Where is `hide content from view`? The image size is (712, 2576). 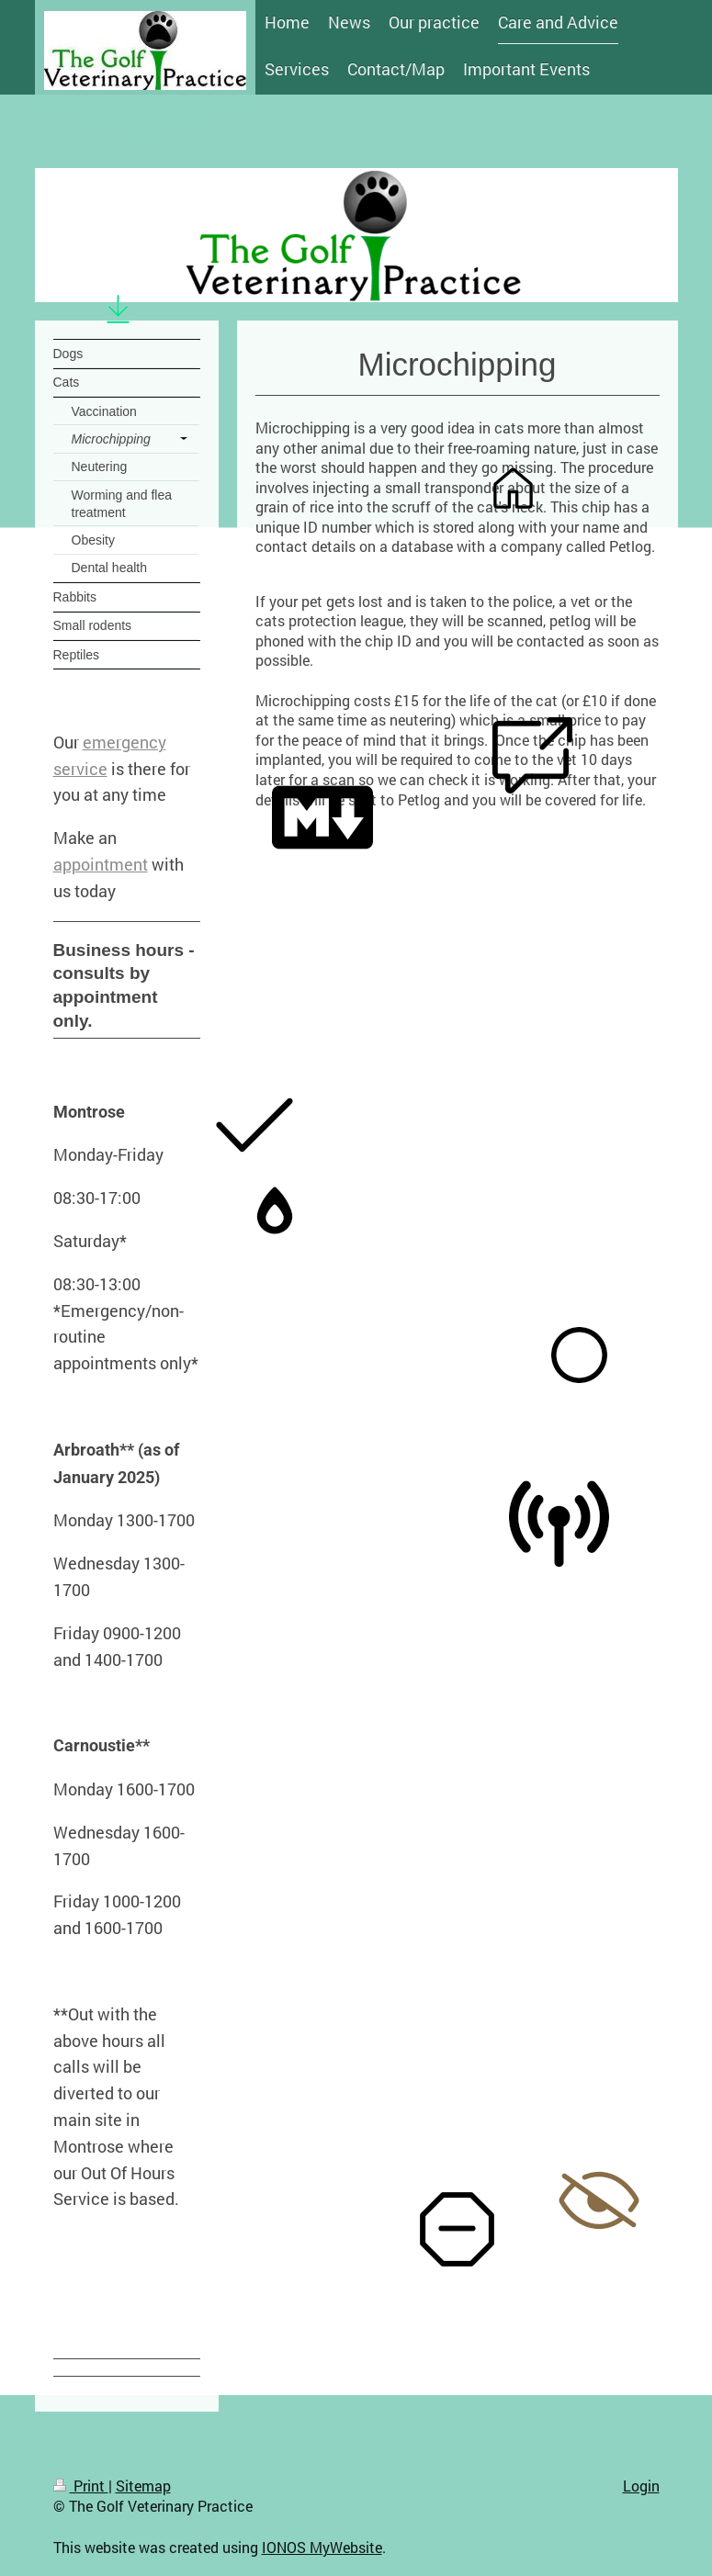 hide content from view is located at coordinates (599, 2200).